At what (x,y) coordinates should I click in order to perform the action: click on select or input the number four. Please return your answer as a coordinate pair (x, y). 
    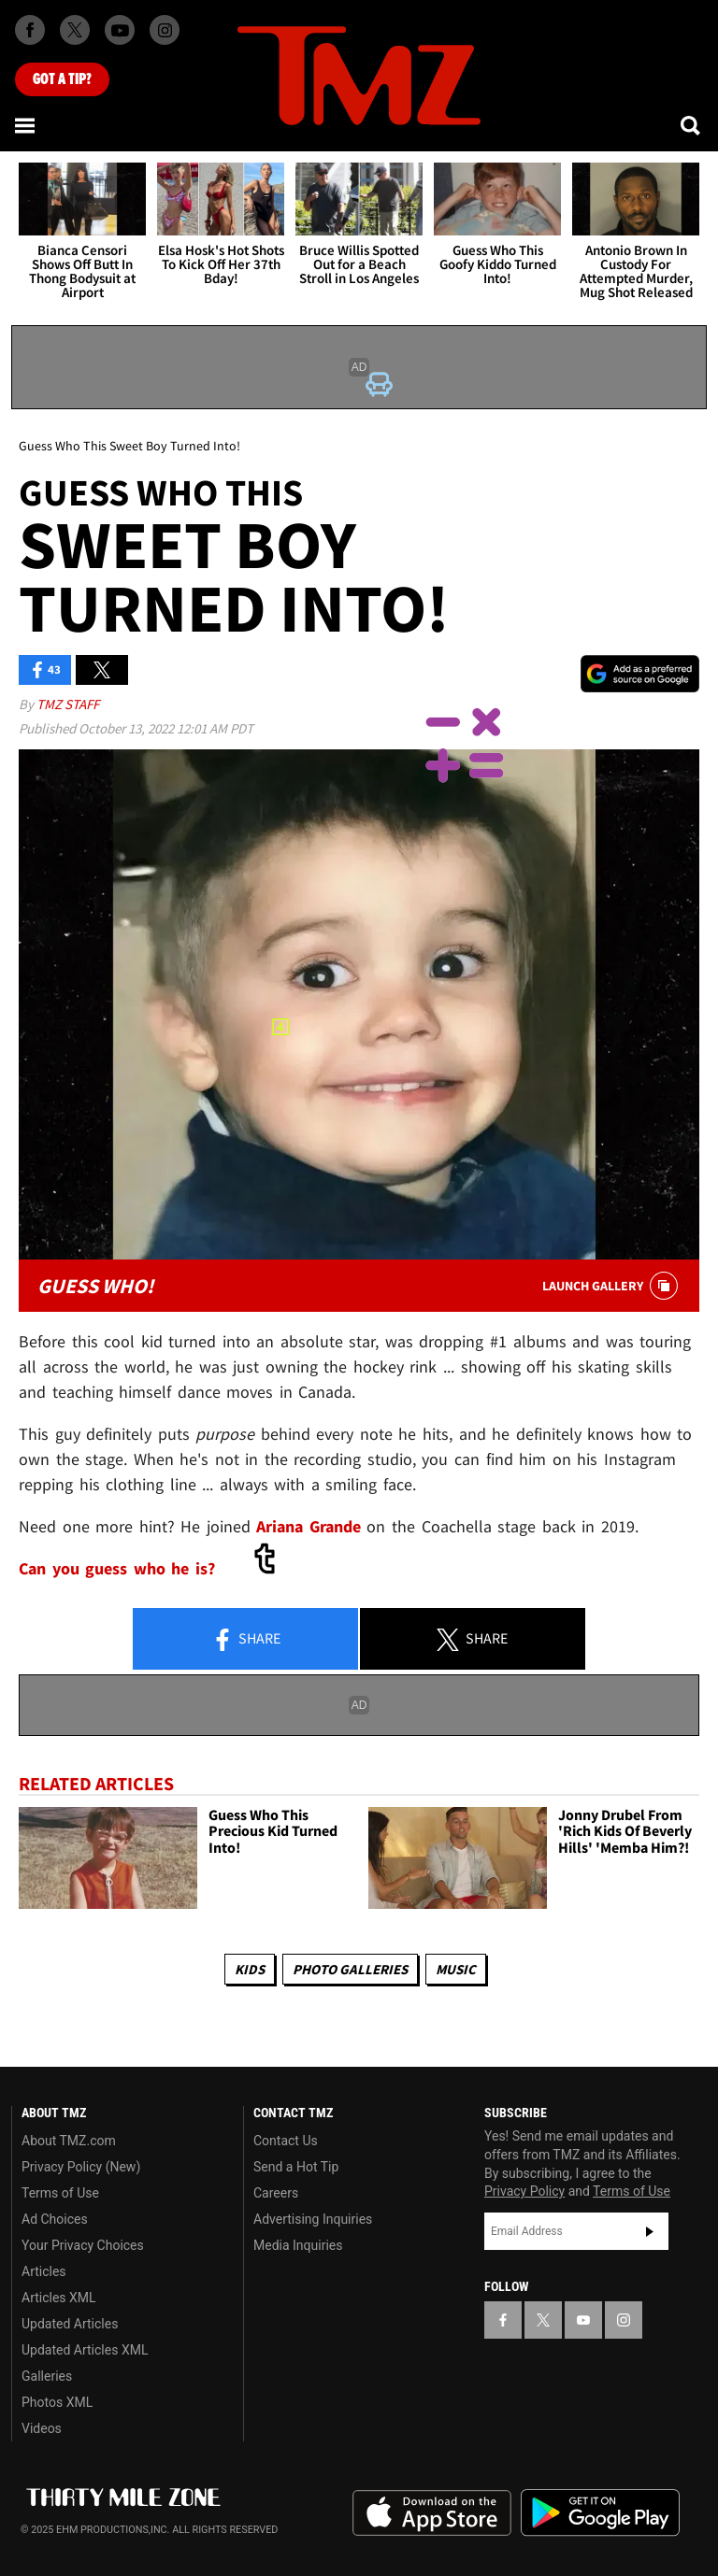
    Looking at the image, I should click on (280, 1027).